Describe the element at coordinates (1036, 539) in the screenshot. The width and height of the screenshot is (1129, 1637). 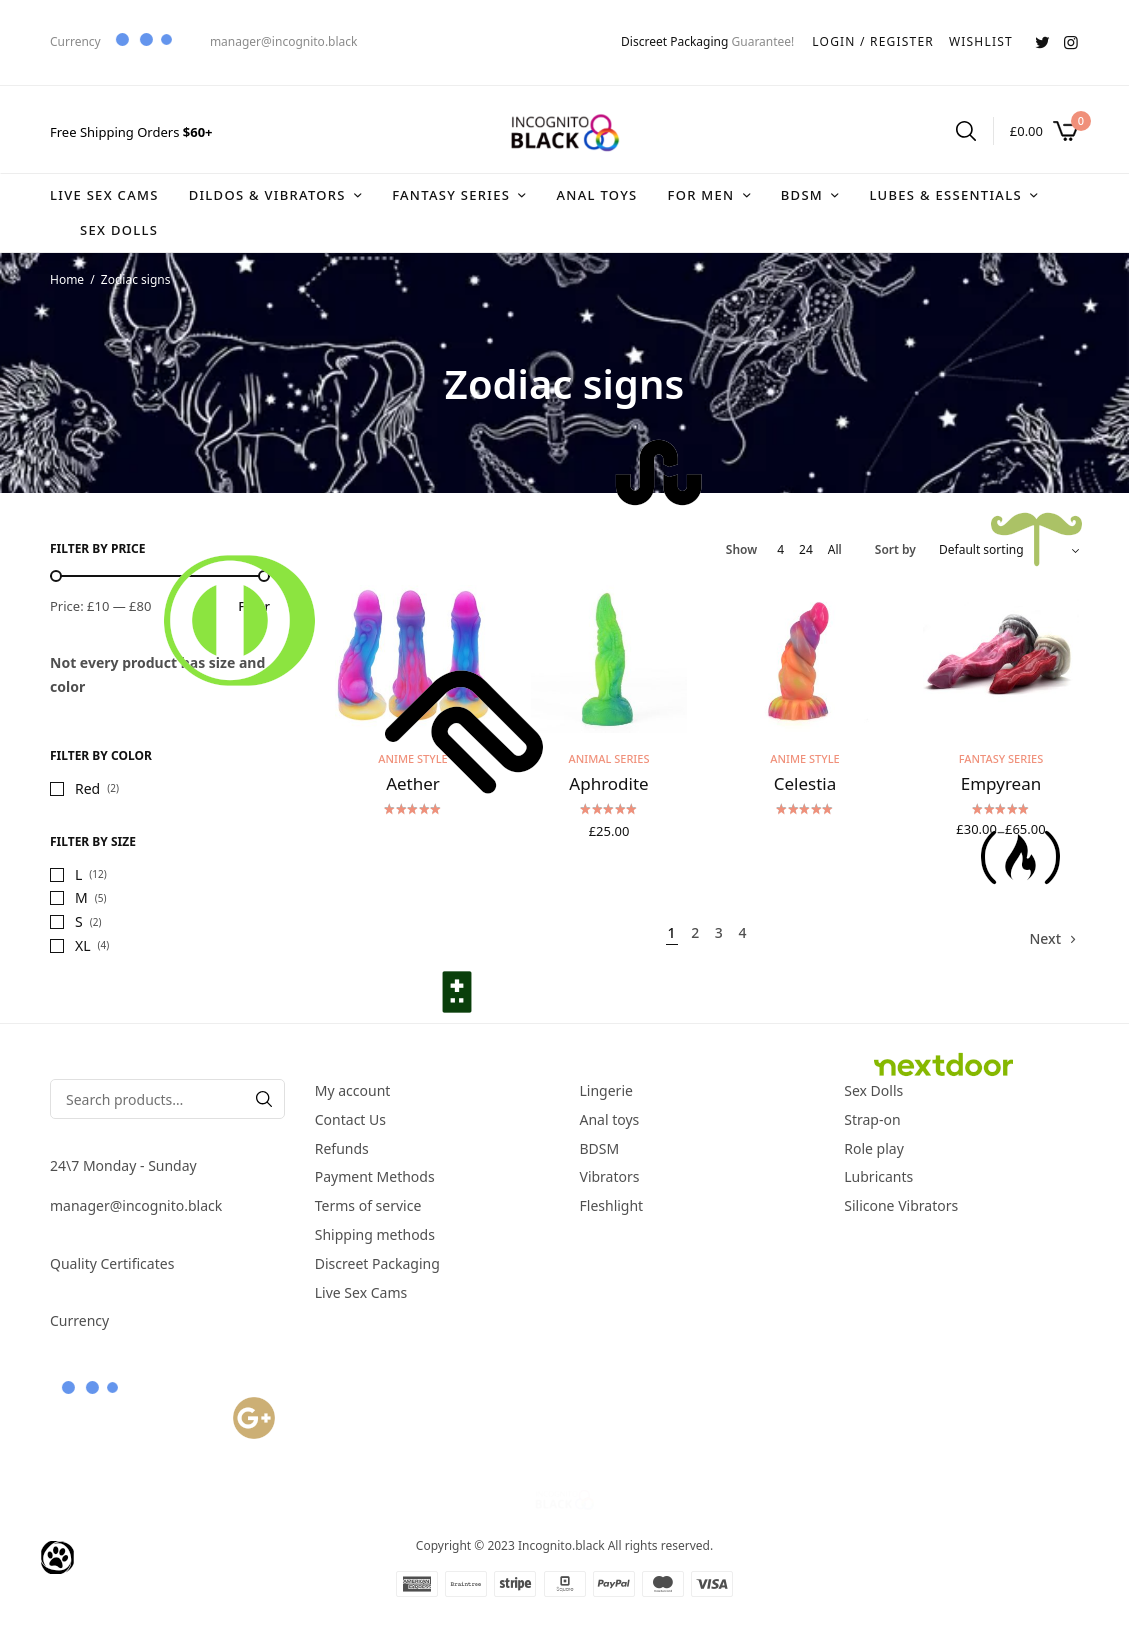
I see `handlebars.js templating library logo` at that location.